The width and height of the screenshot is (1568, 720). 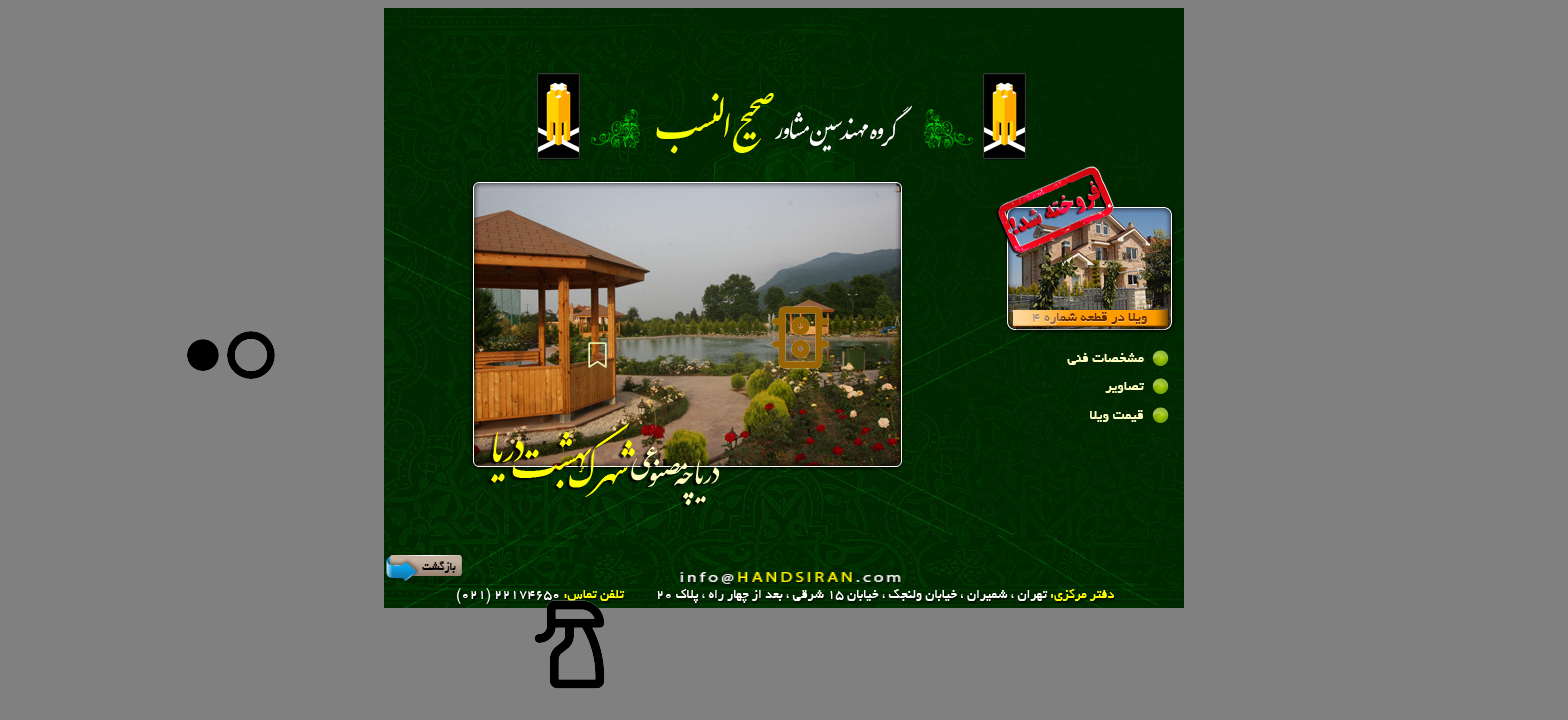 What do you see at coordinates (231, 355) in the screenshot?
I see `indicates weak HDR signal or low HDR quality` at bounding box center [231, 355].